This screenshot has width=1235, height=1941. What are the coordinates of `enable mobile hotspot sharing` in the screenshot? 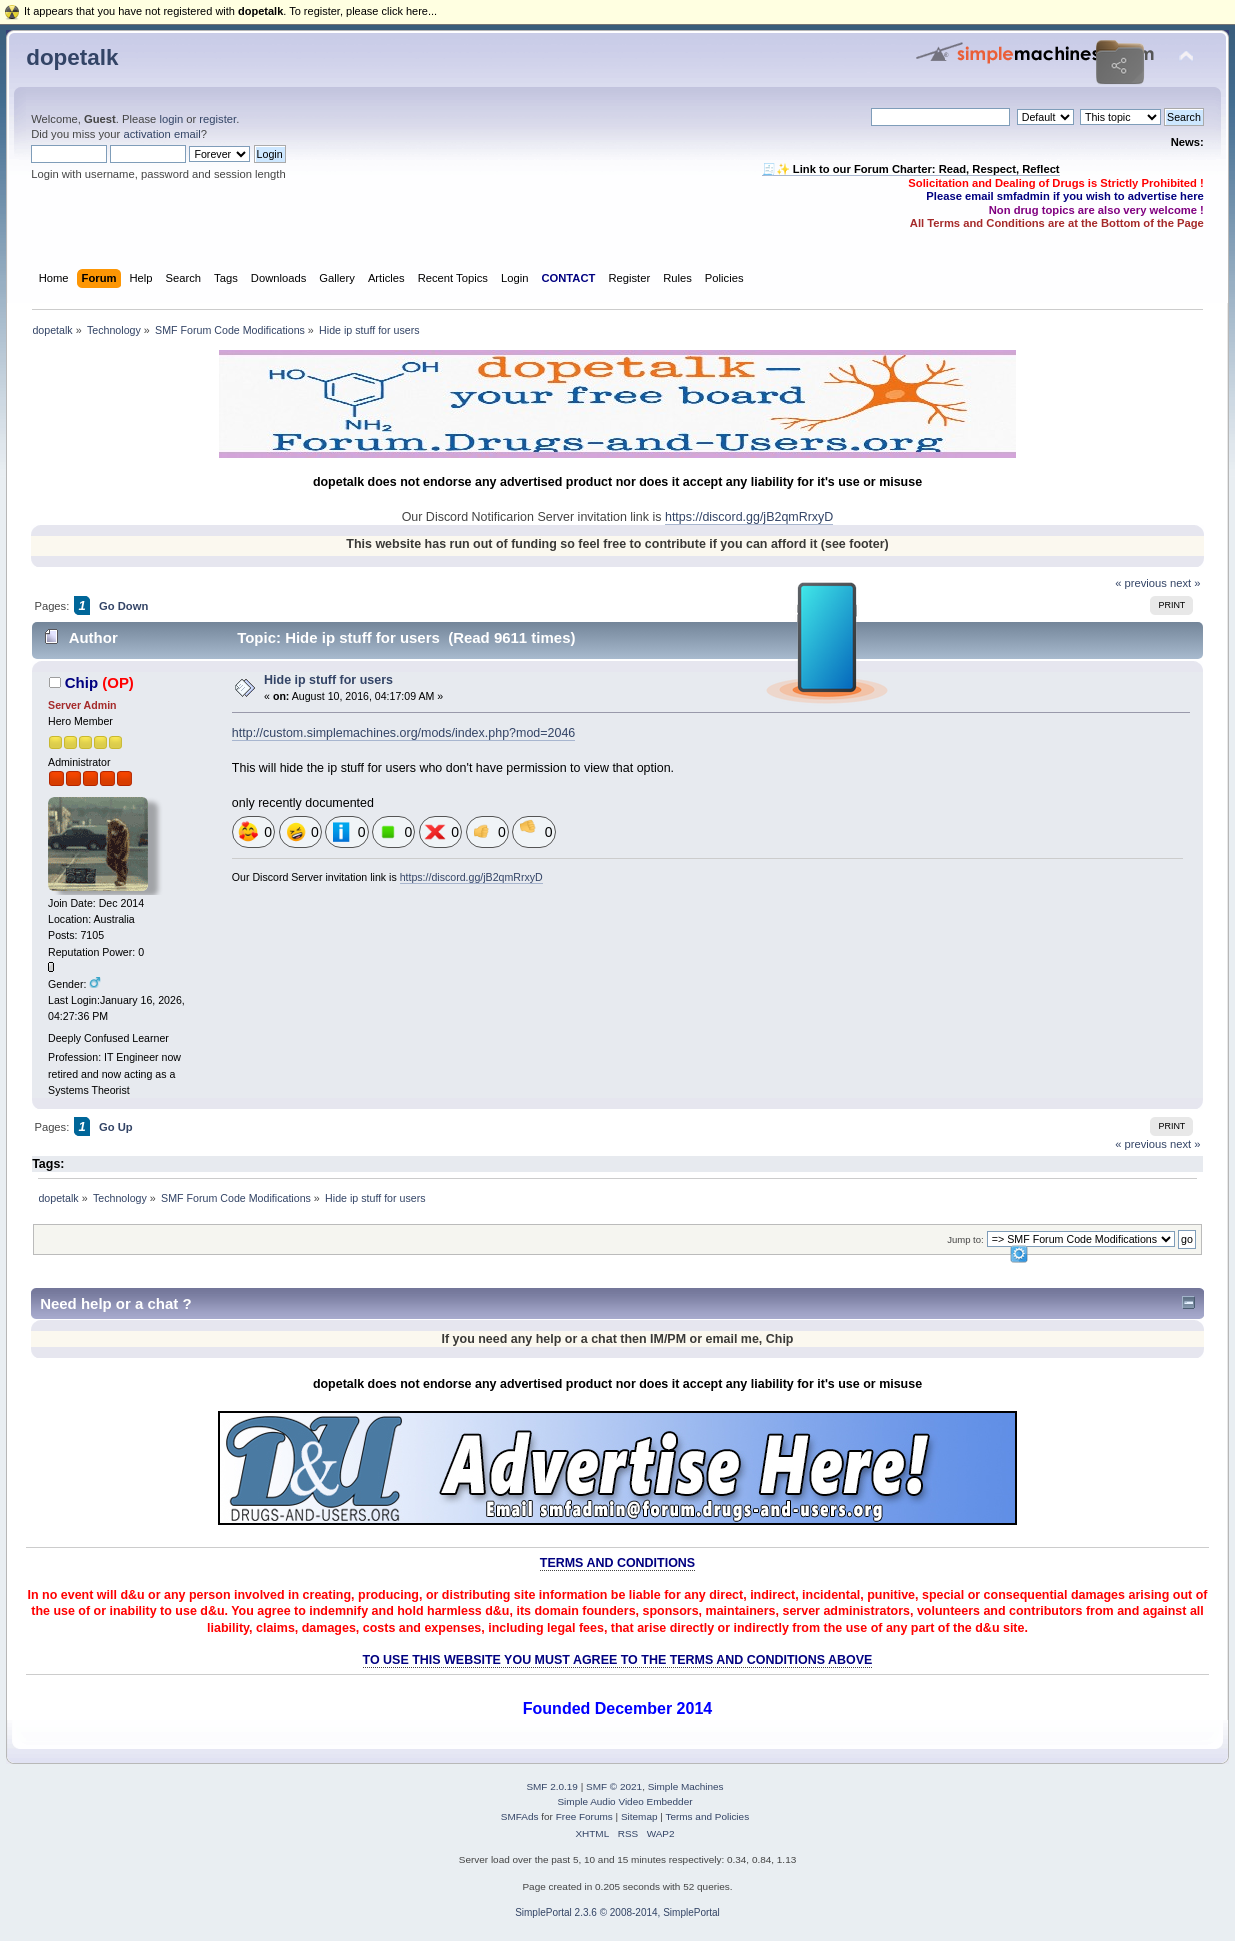 It's located at (827, 643).